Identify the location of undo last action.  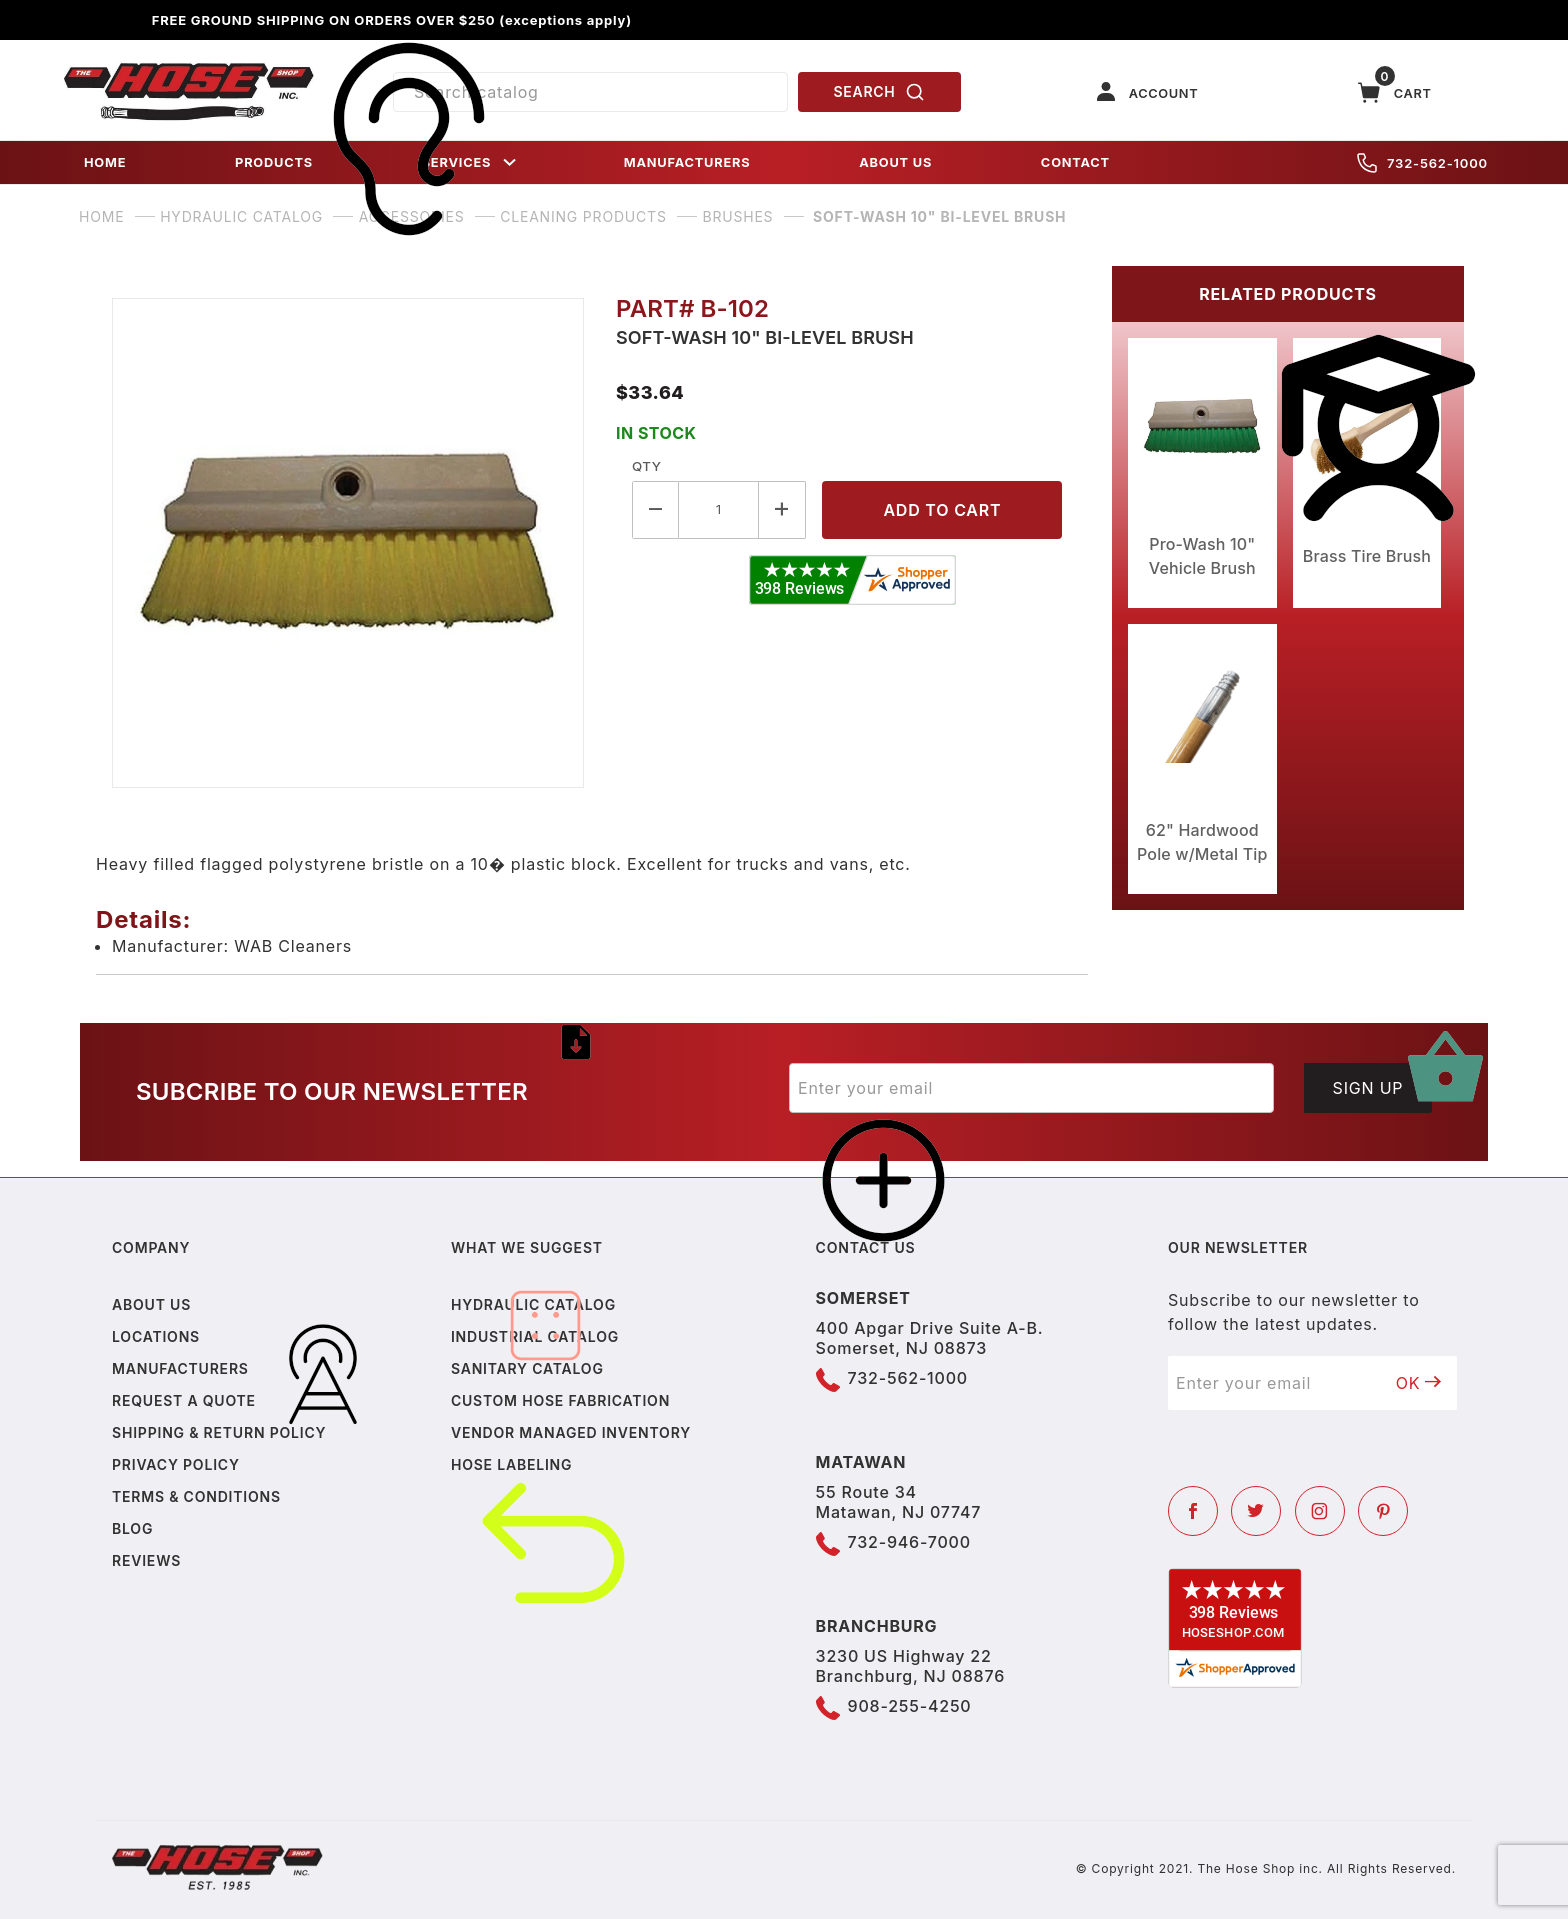
(553, 1548).